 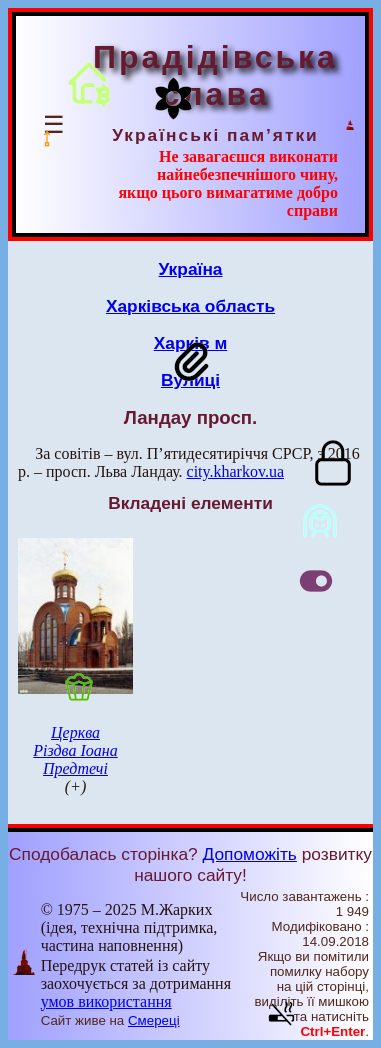 What do you see at coordinates (333, 463) in the screenshot?
I see `indicates a locked or secured item` at bounding box center [333, 463].